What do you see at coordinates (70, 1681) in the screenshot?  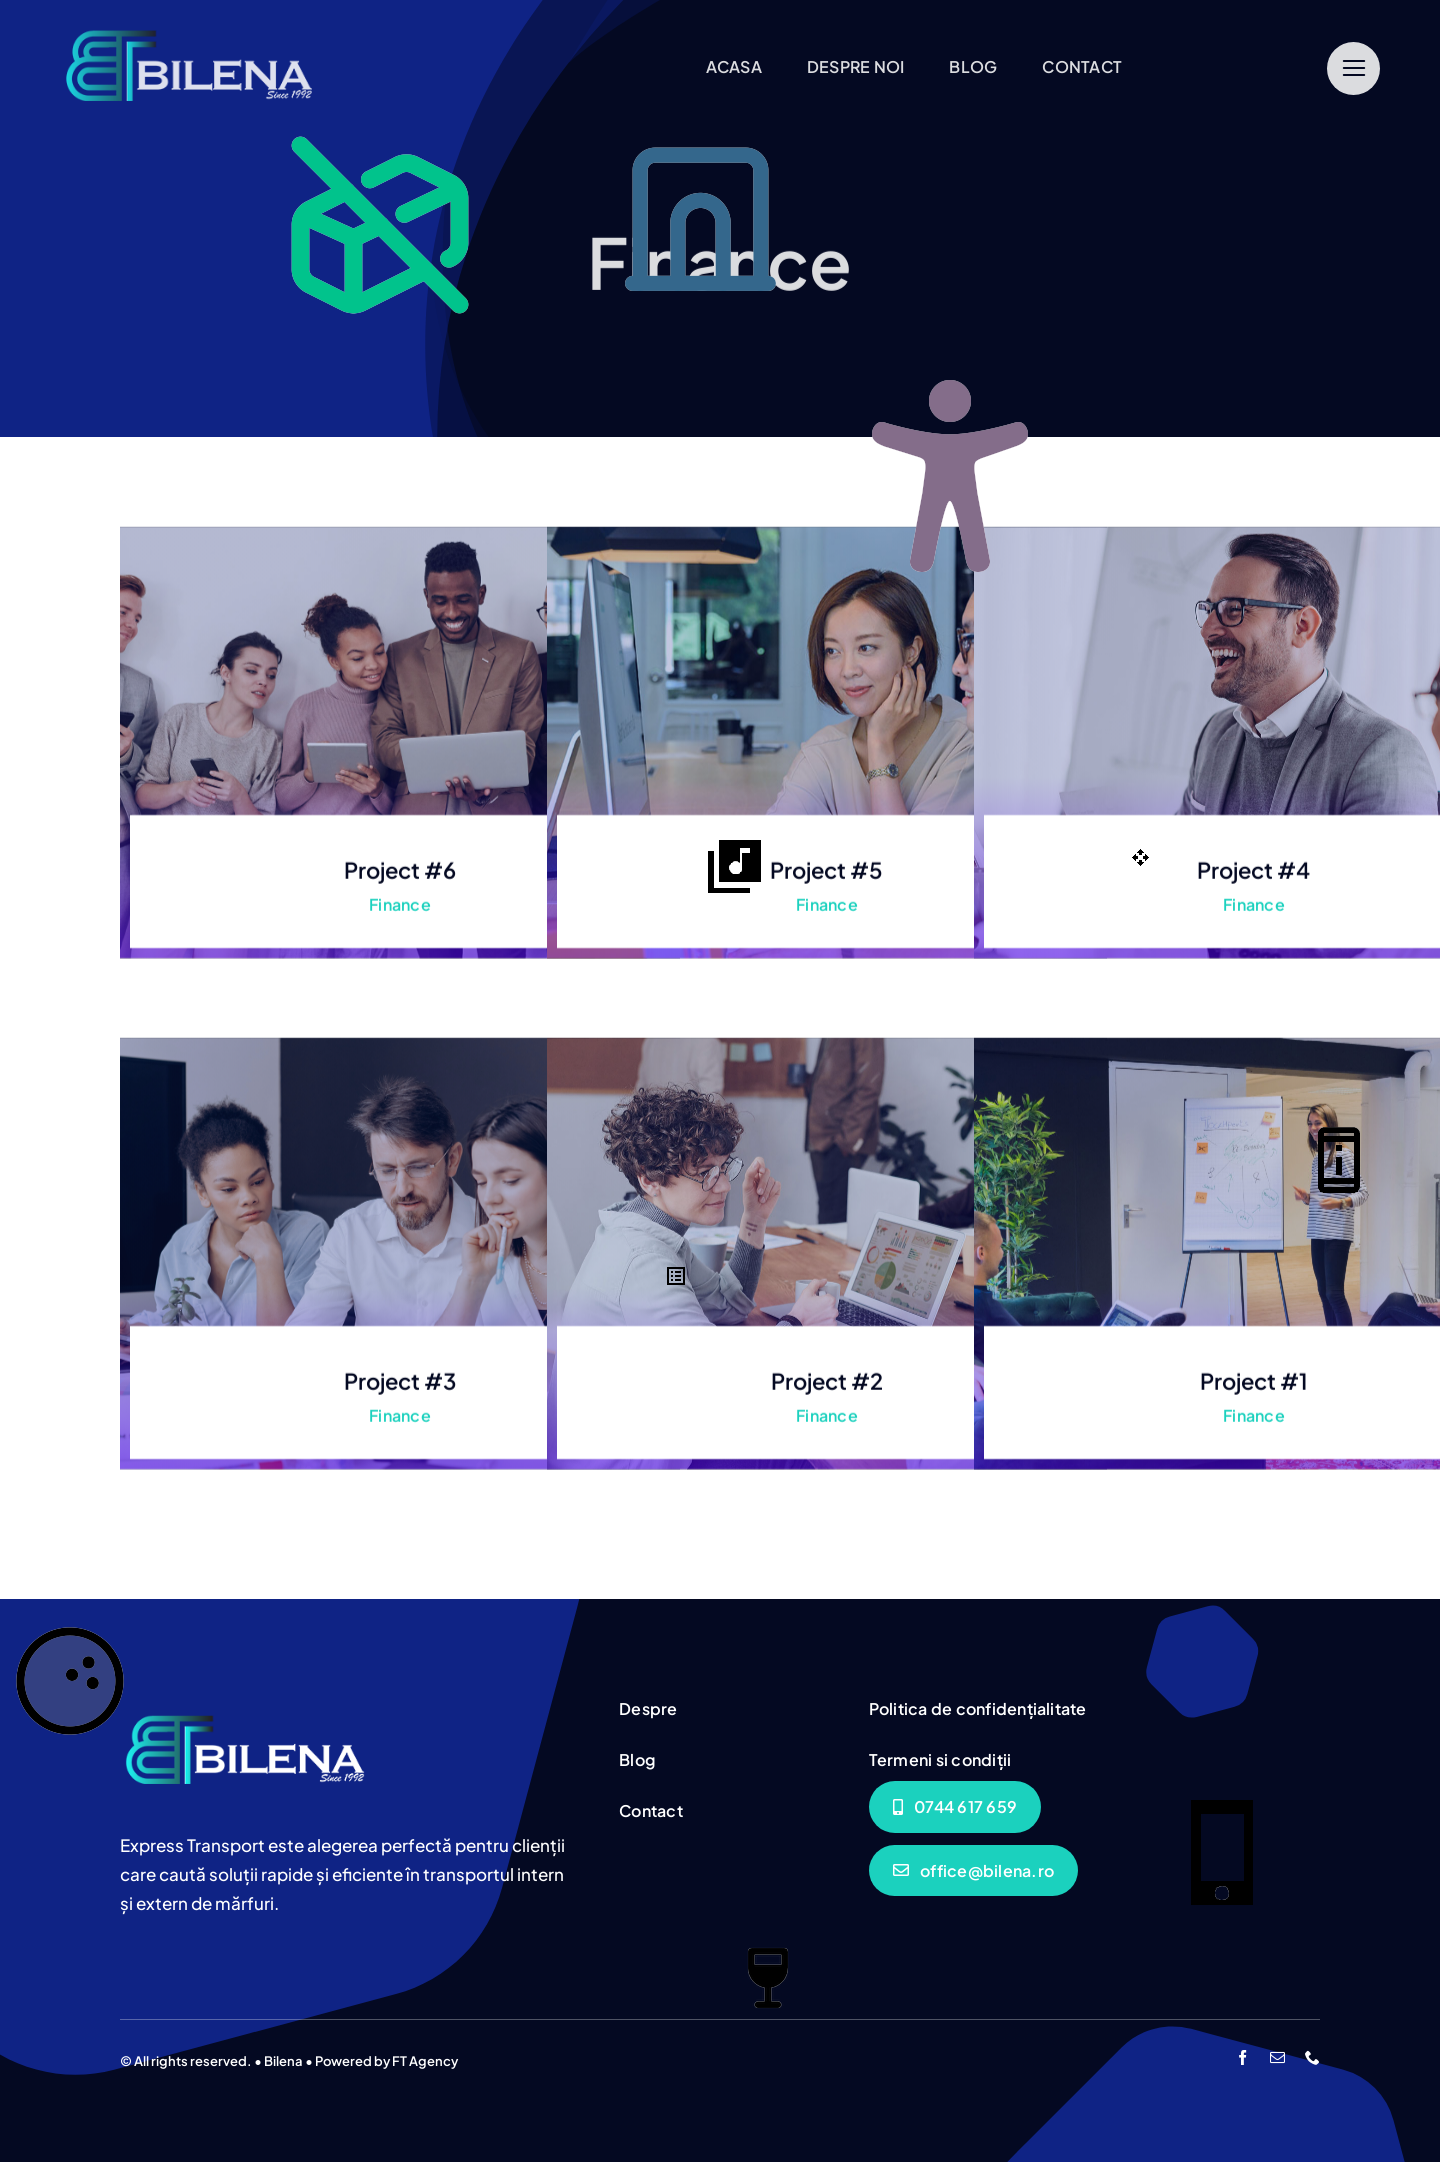 I see `access bowling or sports games` at bounding box center [70, 1681].